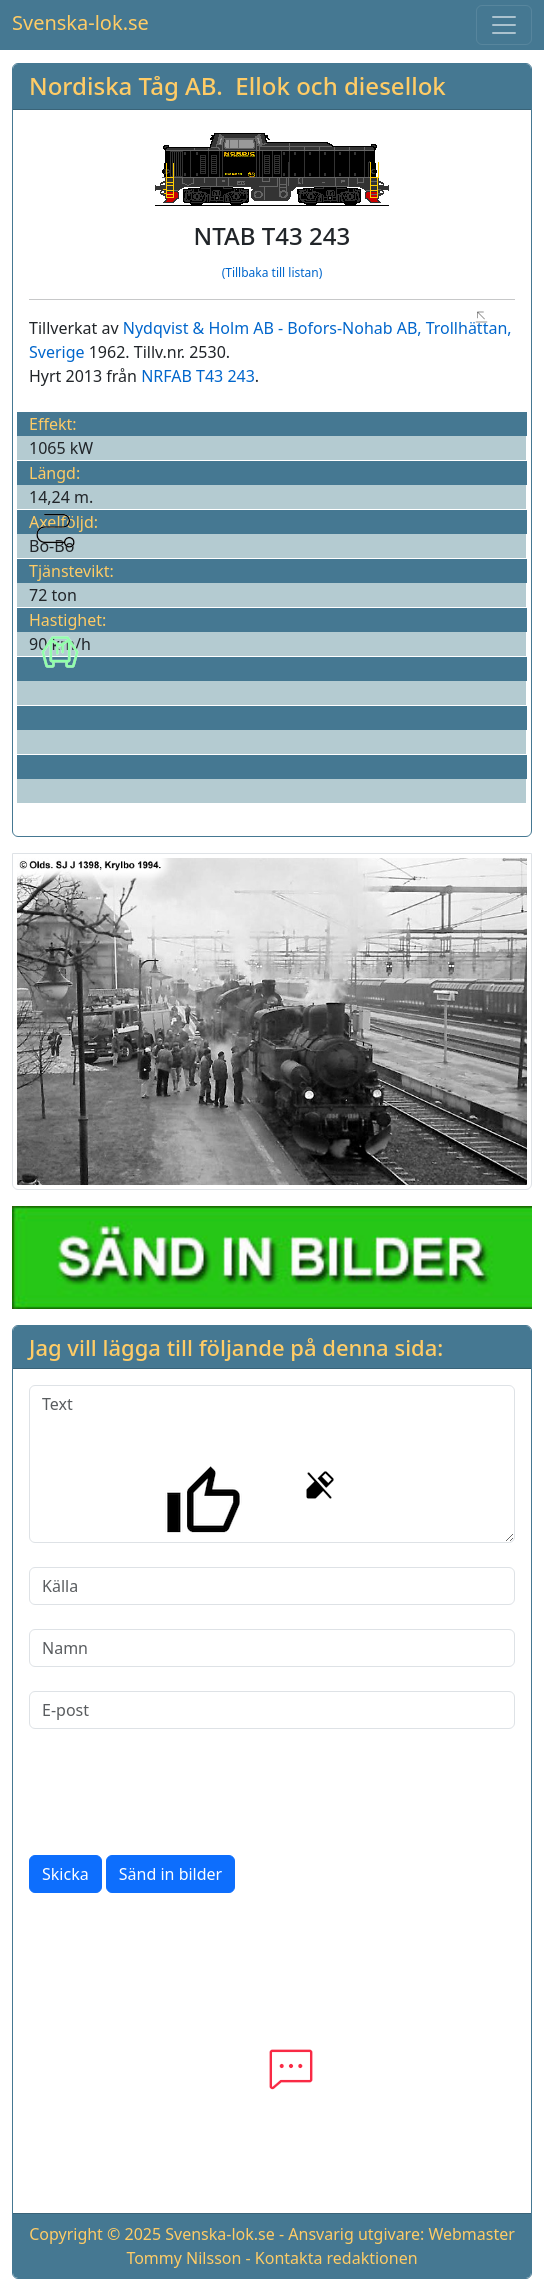  I want to click on navigate to the top-left or home position, so click(481, 317).